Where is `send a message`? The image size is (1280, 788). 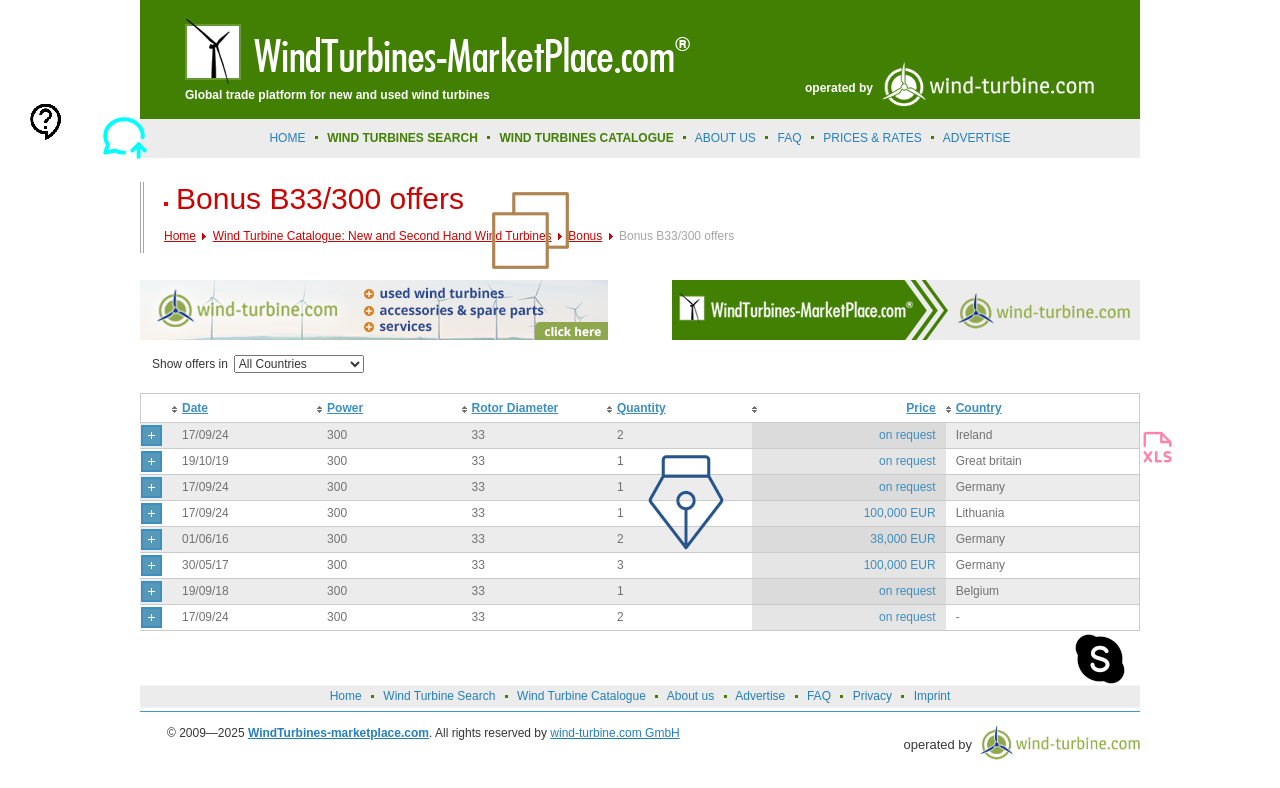 send a message is located at coordinates (124, 136).